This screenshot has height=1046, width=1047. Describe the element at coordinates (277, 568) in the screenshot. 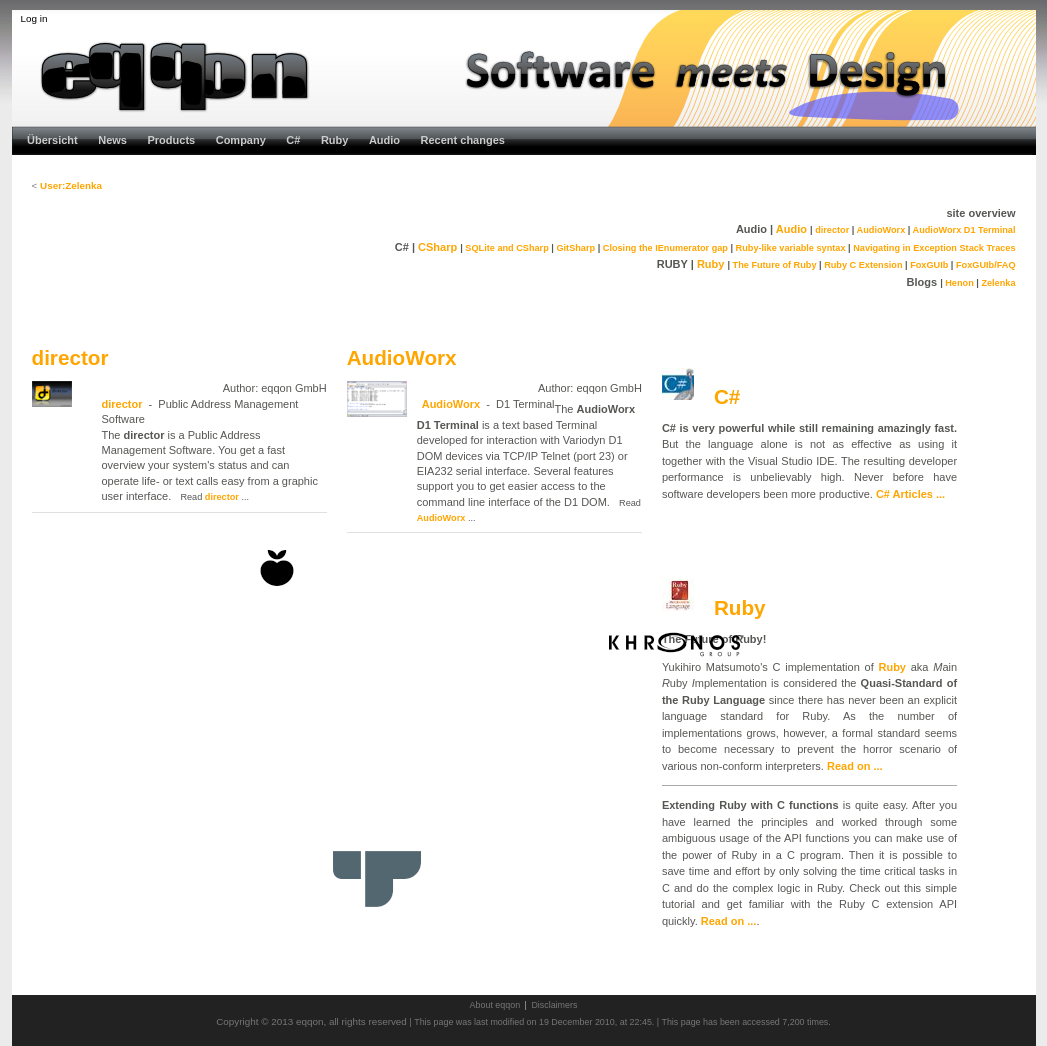

I see `franprix grocery store app or website` at that location.